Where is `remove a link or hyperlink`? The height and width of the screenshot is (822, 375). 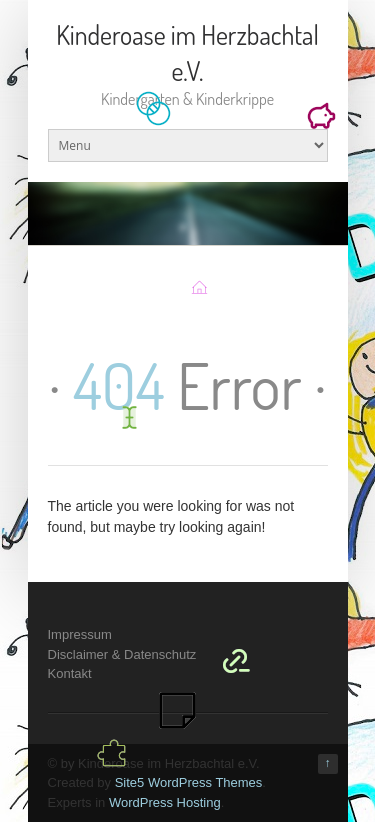
remove a link or hyperlink is located at coordinates (235, 661).